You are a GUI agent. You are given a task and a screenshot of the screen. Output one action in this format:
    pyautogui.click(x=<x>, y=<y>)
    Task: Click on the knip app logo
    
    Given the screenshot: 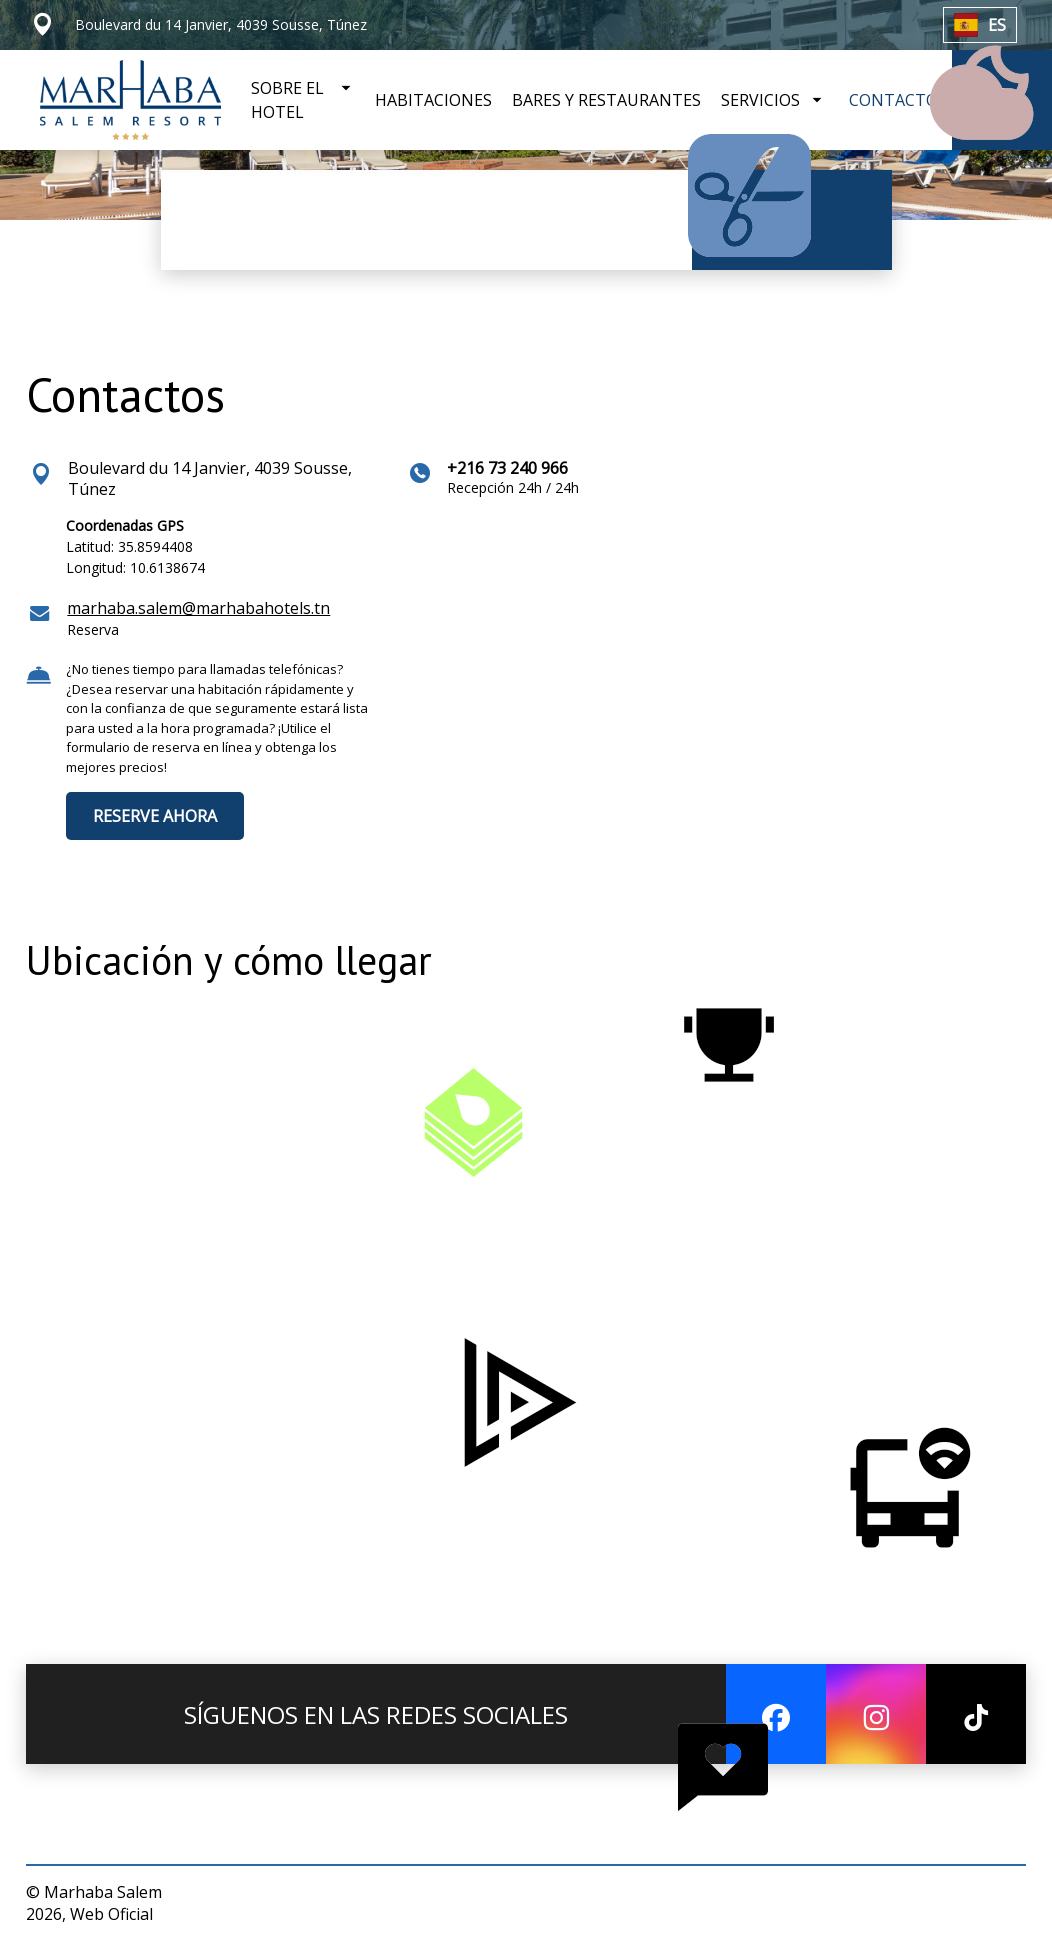 What is the action you would take?
    pyautogui.click(x=749, y=195)
    